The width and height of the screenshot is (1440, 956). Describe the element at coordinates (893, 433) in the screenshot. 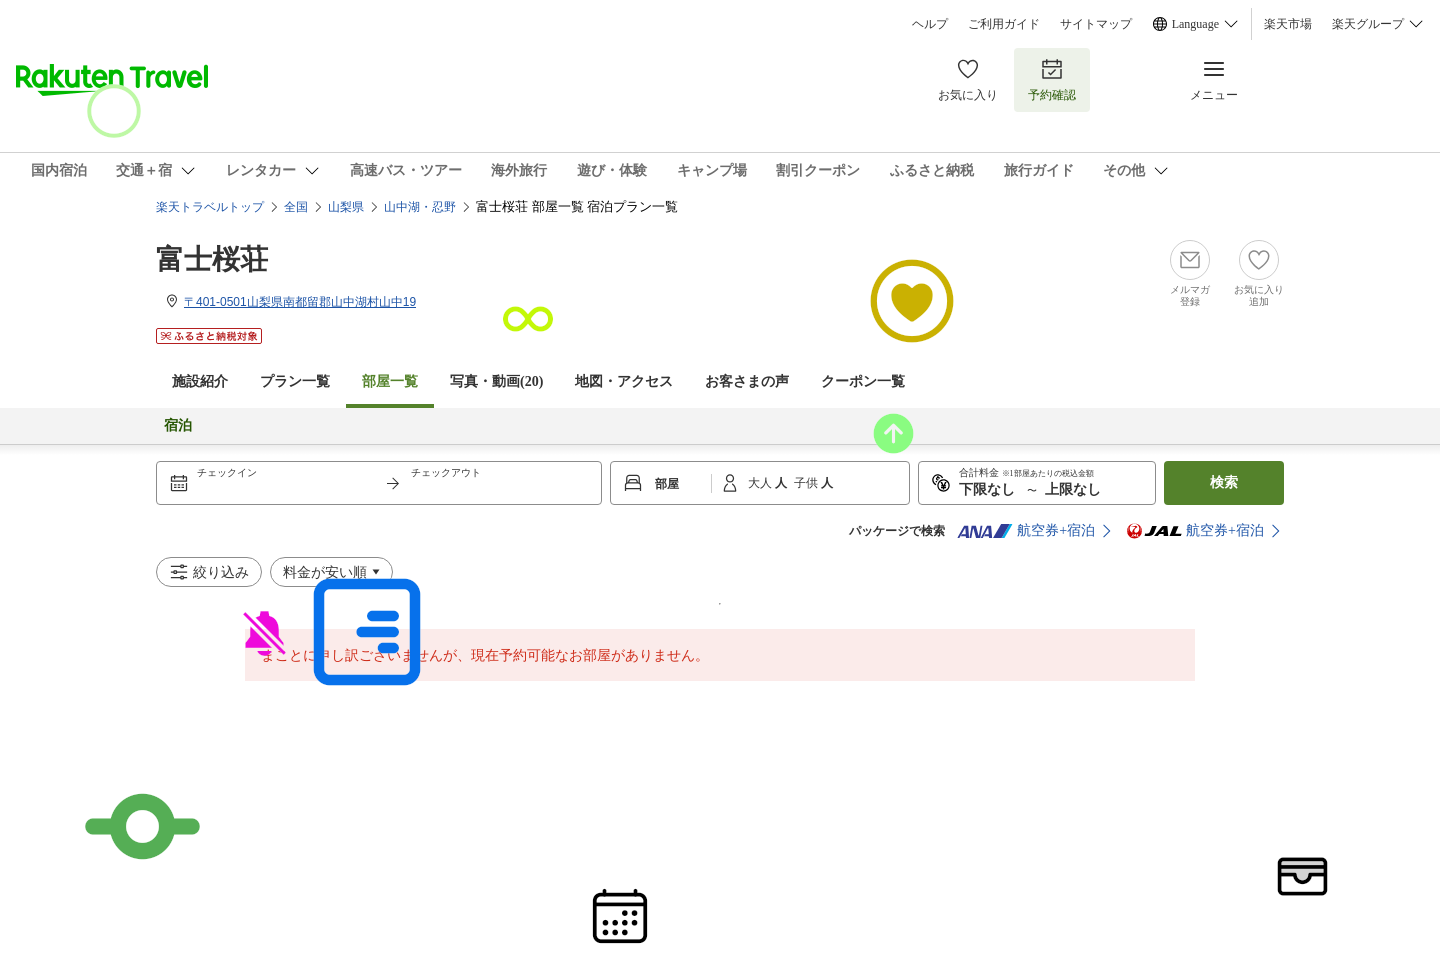

I see `upload a file or content` at that location.